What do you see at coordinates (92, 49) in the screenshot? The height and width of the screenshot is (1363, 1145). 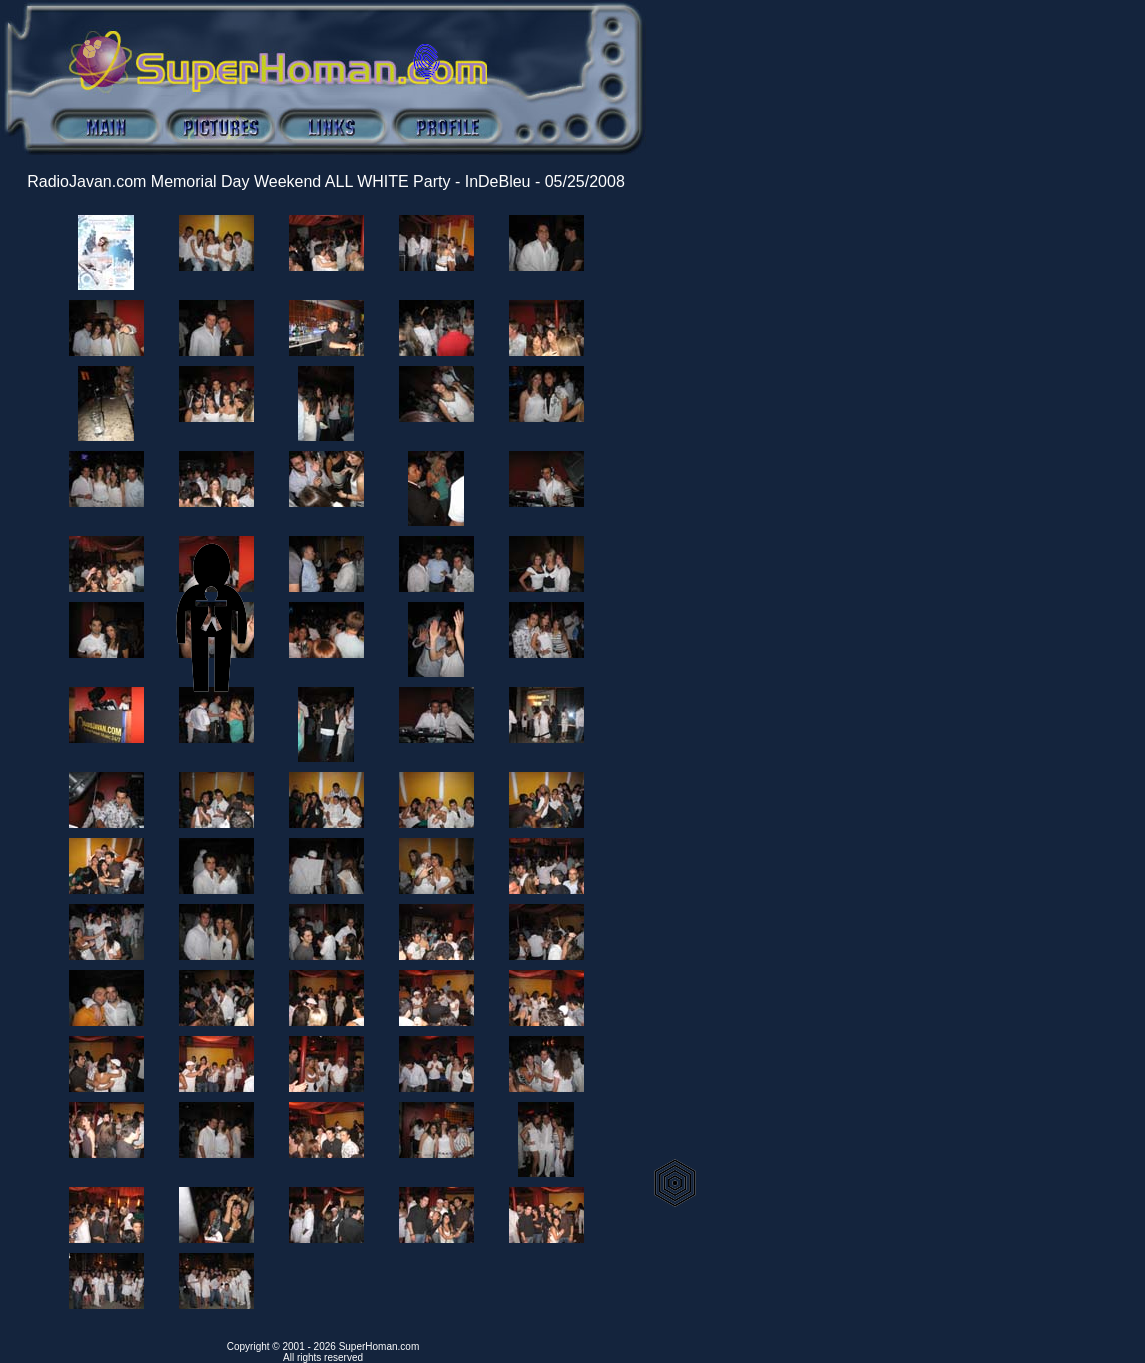 I see `roll dice or randomize outcome` at bounding box center [92, 49].